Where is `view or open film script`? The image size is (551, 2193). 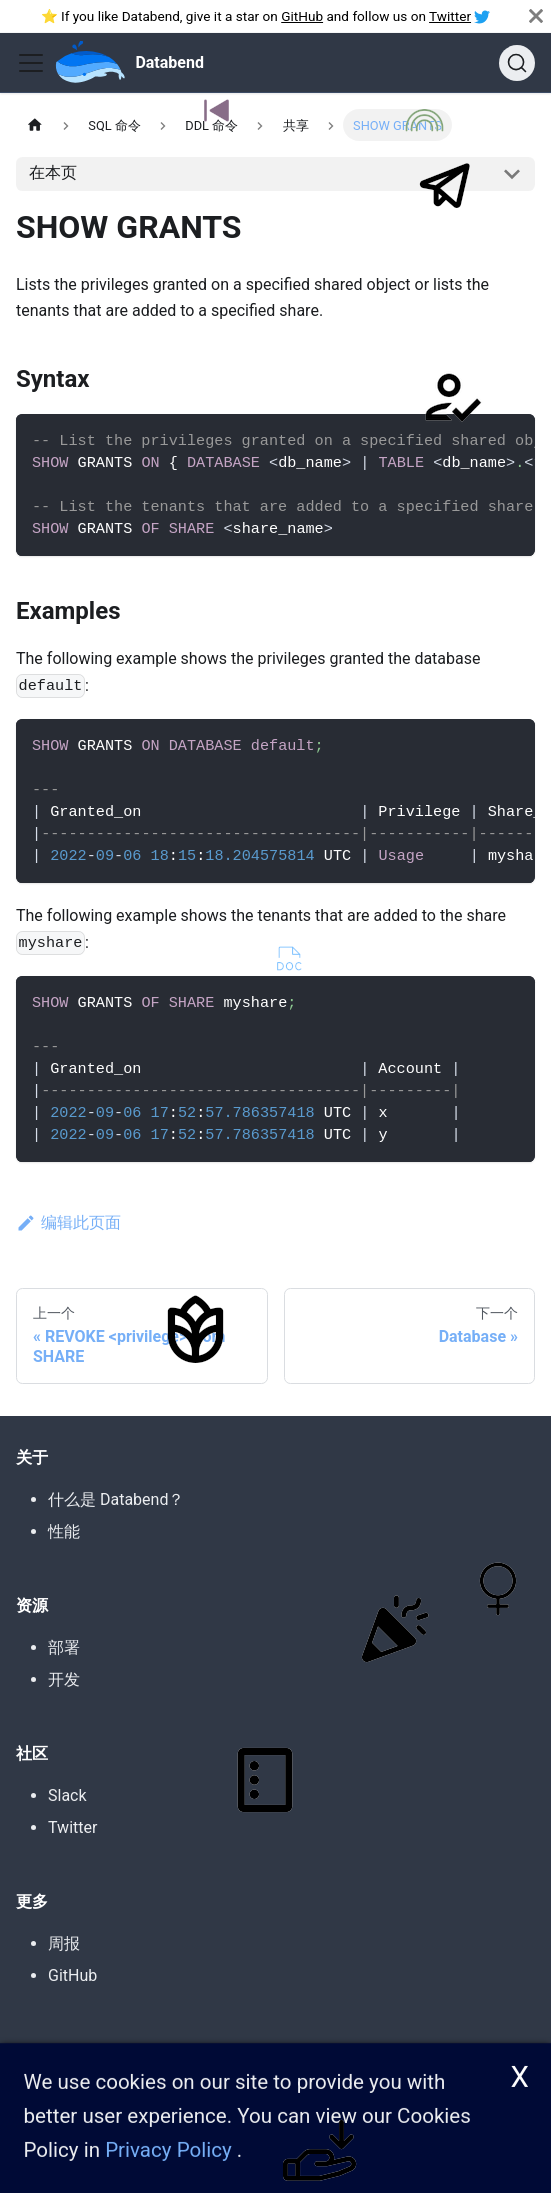 view or open film script is located at coordinates (265, 1780).